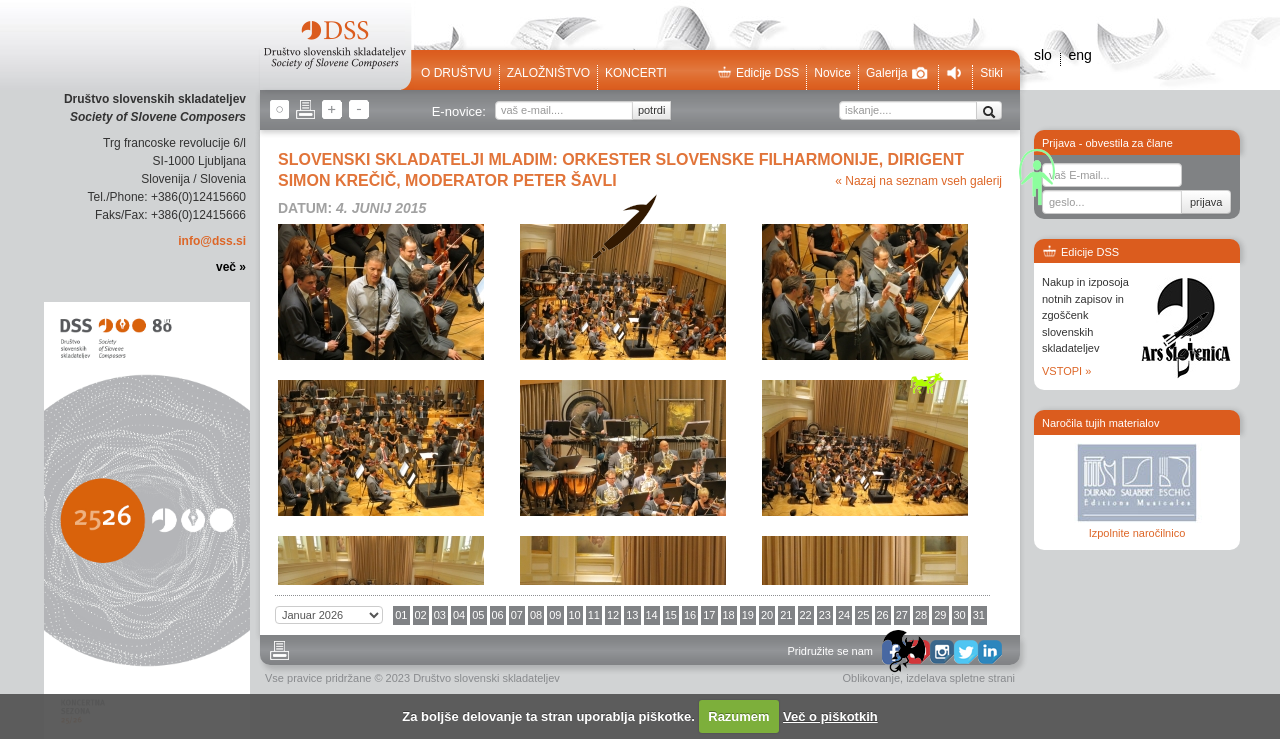  Describe the element at coordinates (904, 651) in the screenshot. I see `select imp character or creature type` at that location.